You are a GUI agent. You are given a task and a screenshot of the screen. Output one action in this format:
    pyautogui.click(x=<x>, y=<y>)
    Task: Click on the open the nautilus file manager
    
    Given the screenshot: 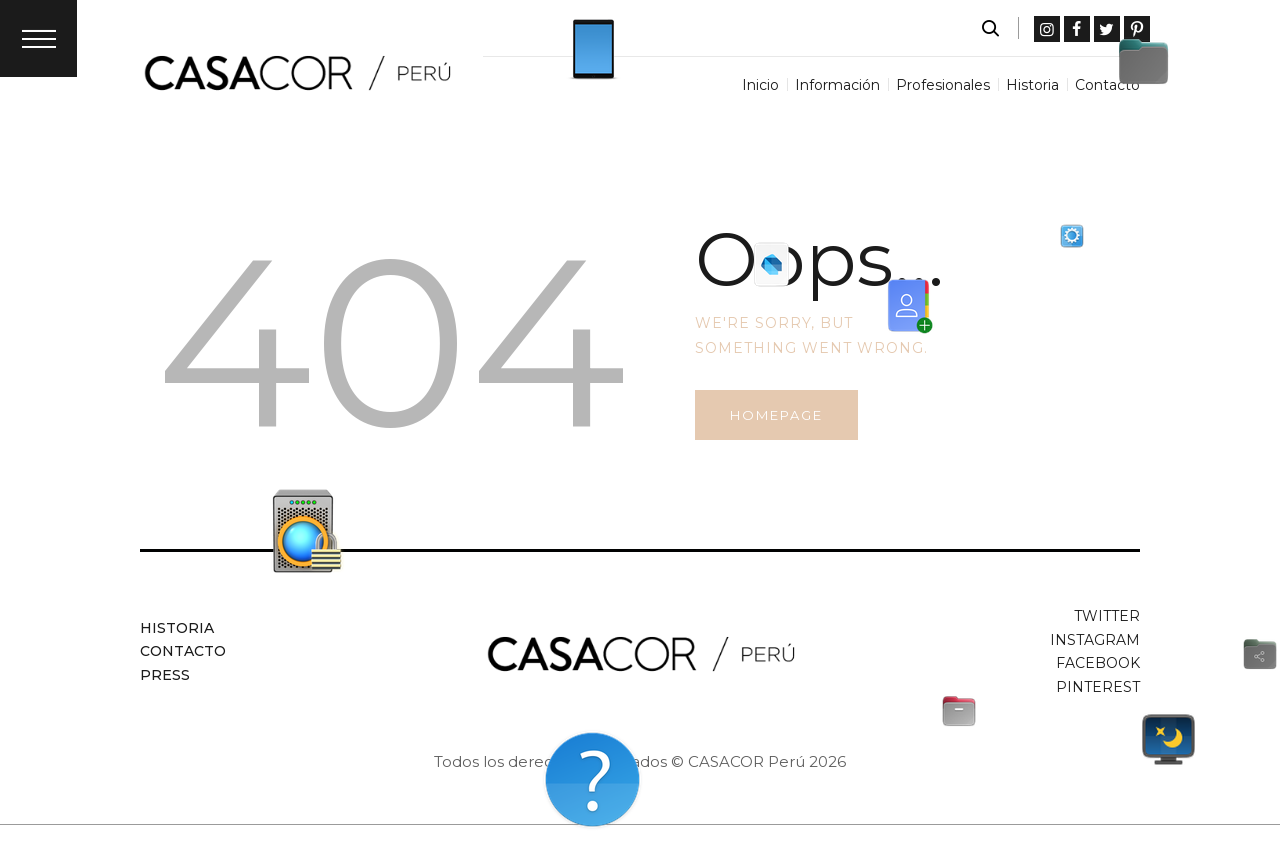 What is the action you would take?
    pyautogui.click(x=959, y=711)
    